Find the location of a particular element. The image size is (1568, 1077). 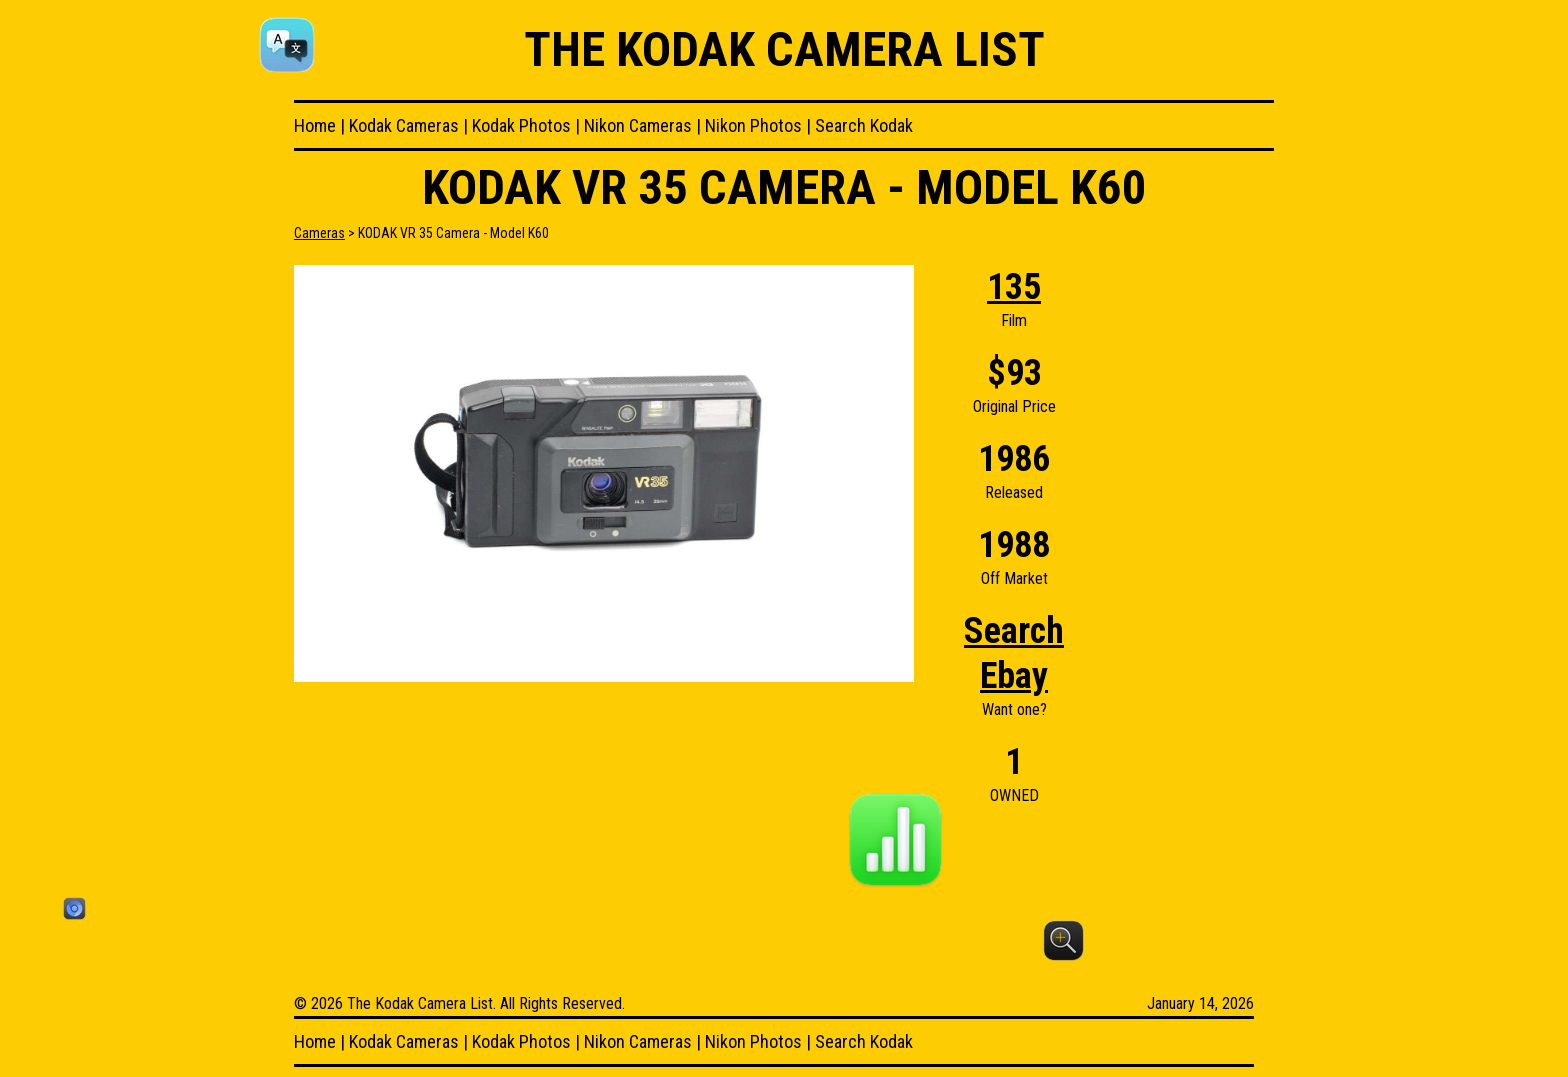

open Numbers spreadsheet app is located at coordinates (895, 839).